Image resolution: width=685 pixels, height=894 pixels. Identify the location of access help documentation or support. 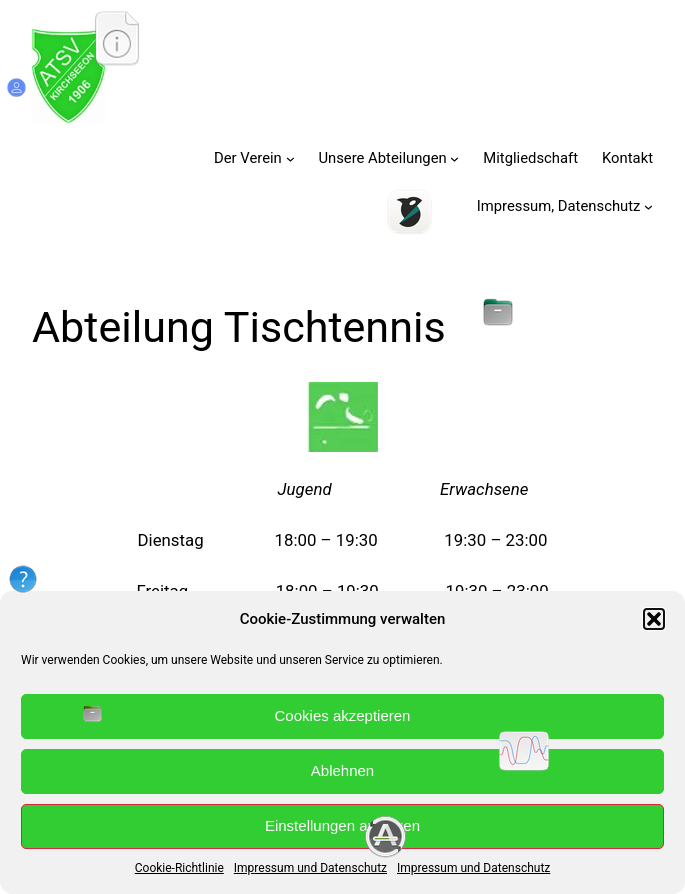
(23, 579).